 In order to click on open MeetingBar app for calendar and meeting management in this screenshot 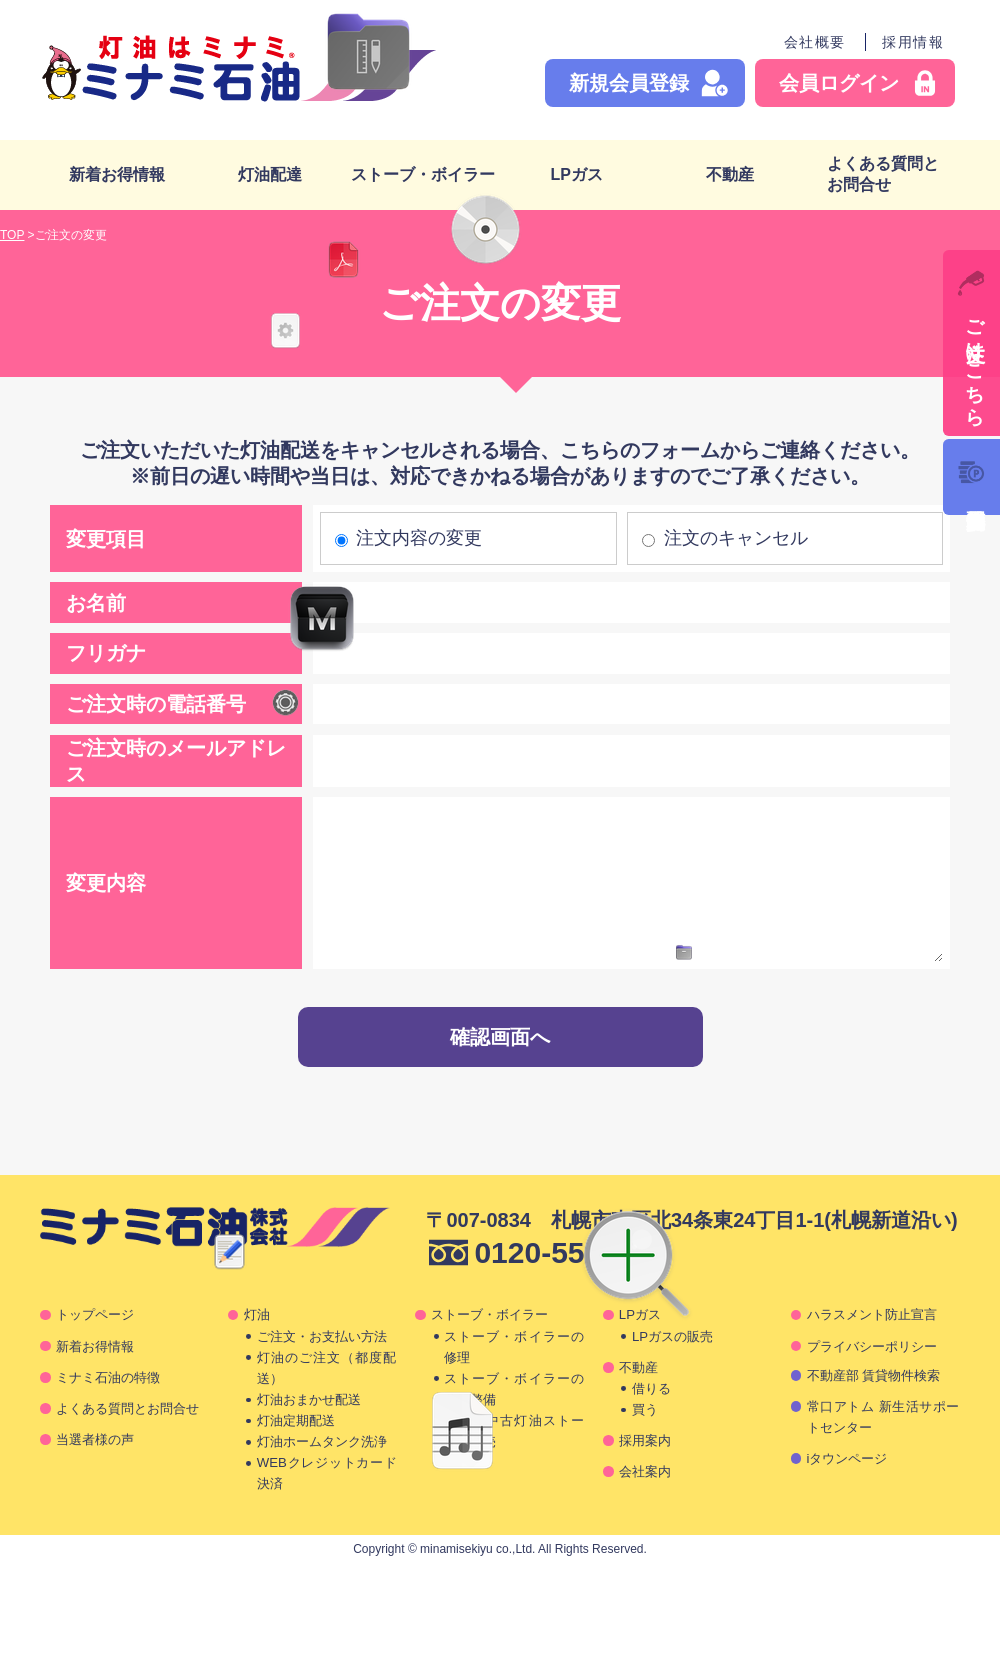, I will do `click(322, 618)`.